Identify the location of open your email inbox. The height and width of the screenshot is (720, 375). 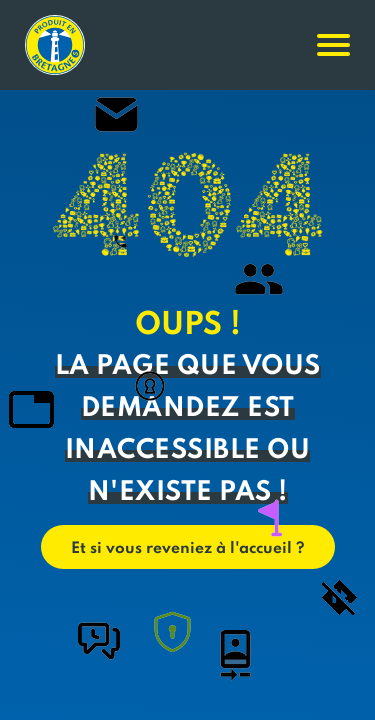
(116, 114).